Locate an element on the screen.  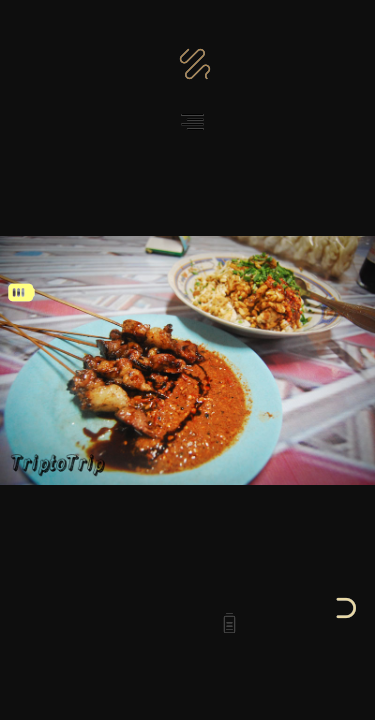
align text to the right is located at coordinates (192, 122).